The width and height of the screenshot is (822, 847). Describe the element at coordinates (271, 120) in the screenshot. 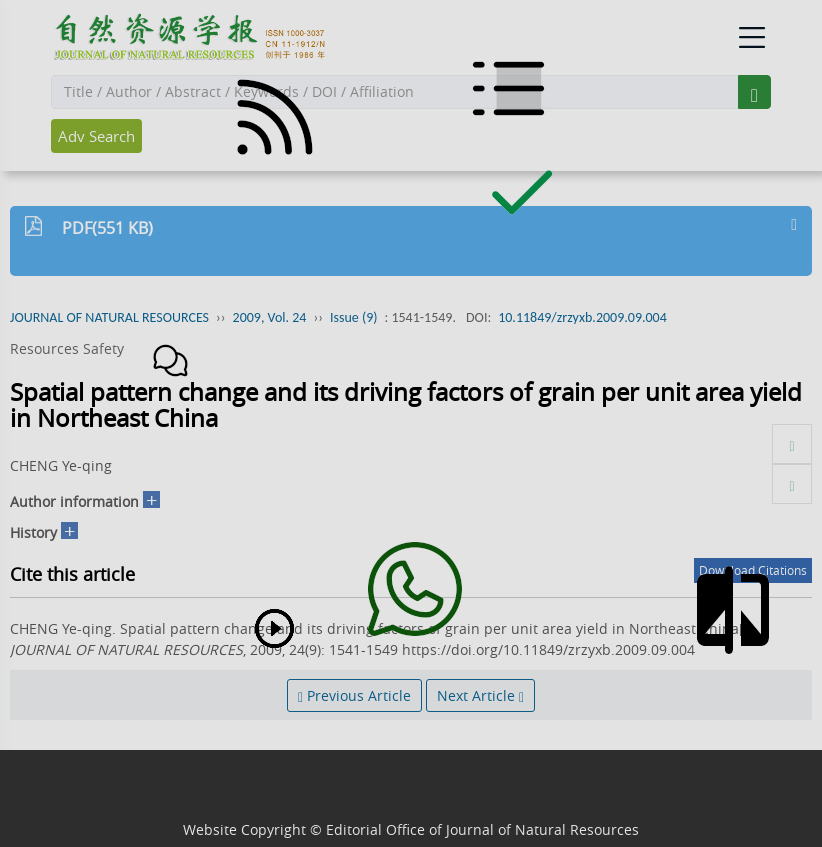

I see `subscribe to RSS feed` at that location.